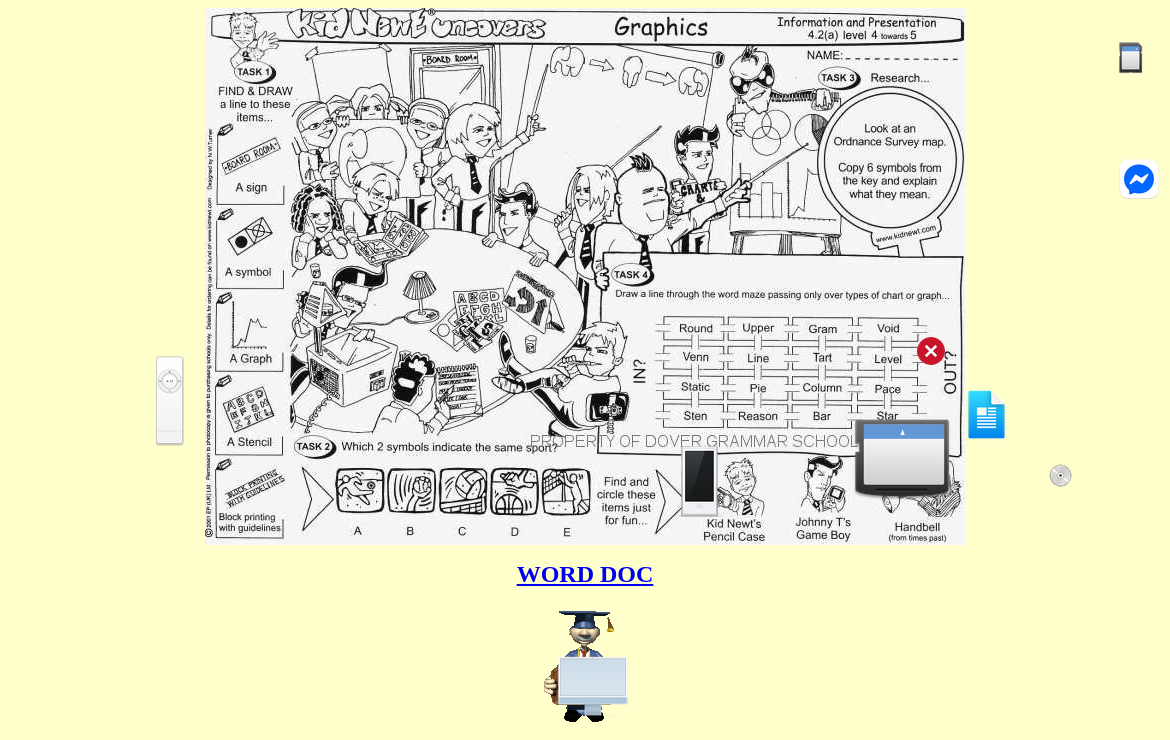 This screenshot has width=1170, height=740. Describe the element at coordinates (931, 351) in the screenshot. I see `cancel the current action` at that location.